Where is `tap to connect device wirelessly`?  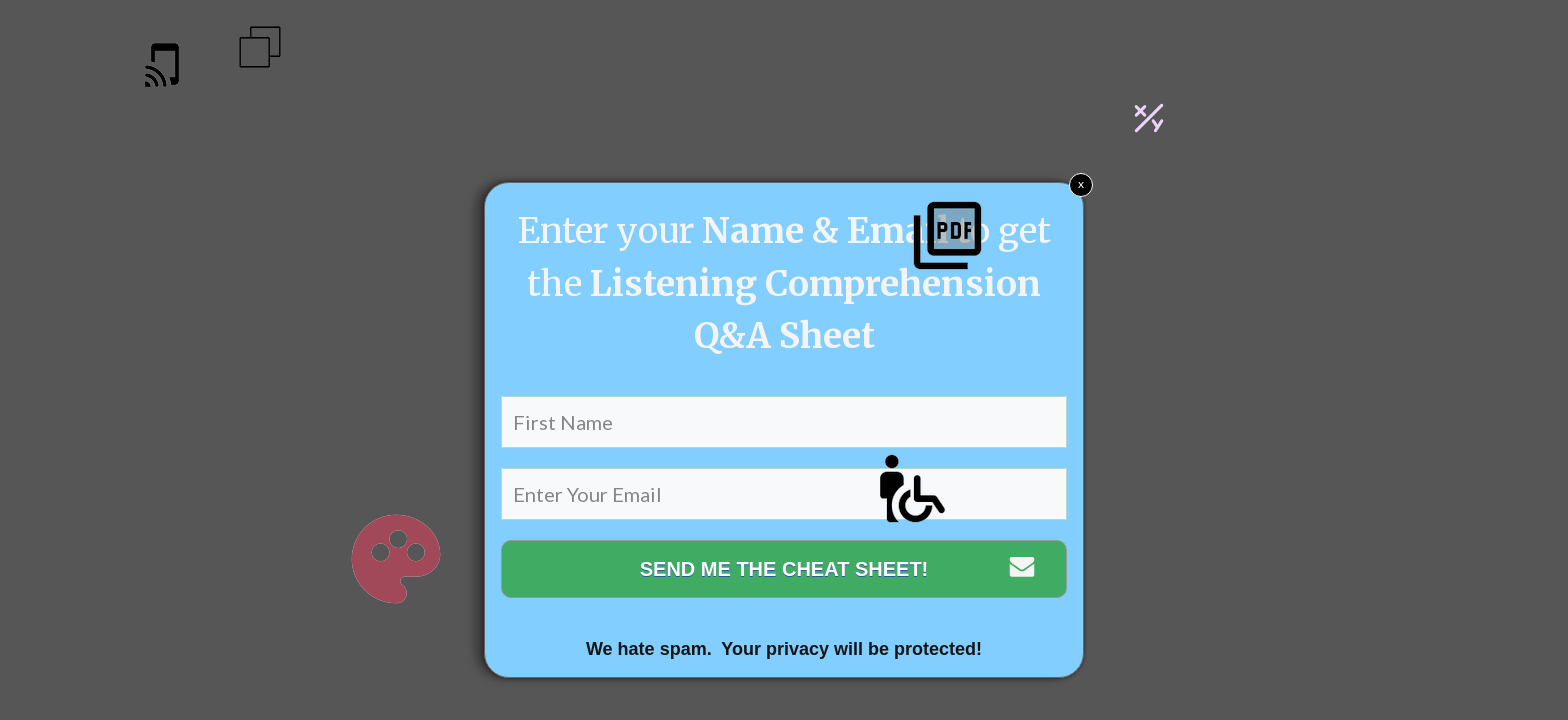 tap to connect device wirelessly is located at coordinates (165, 65).